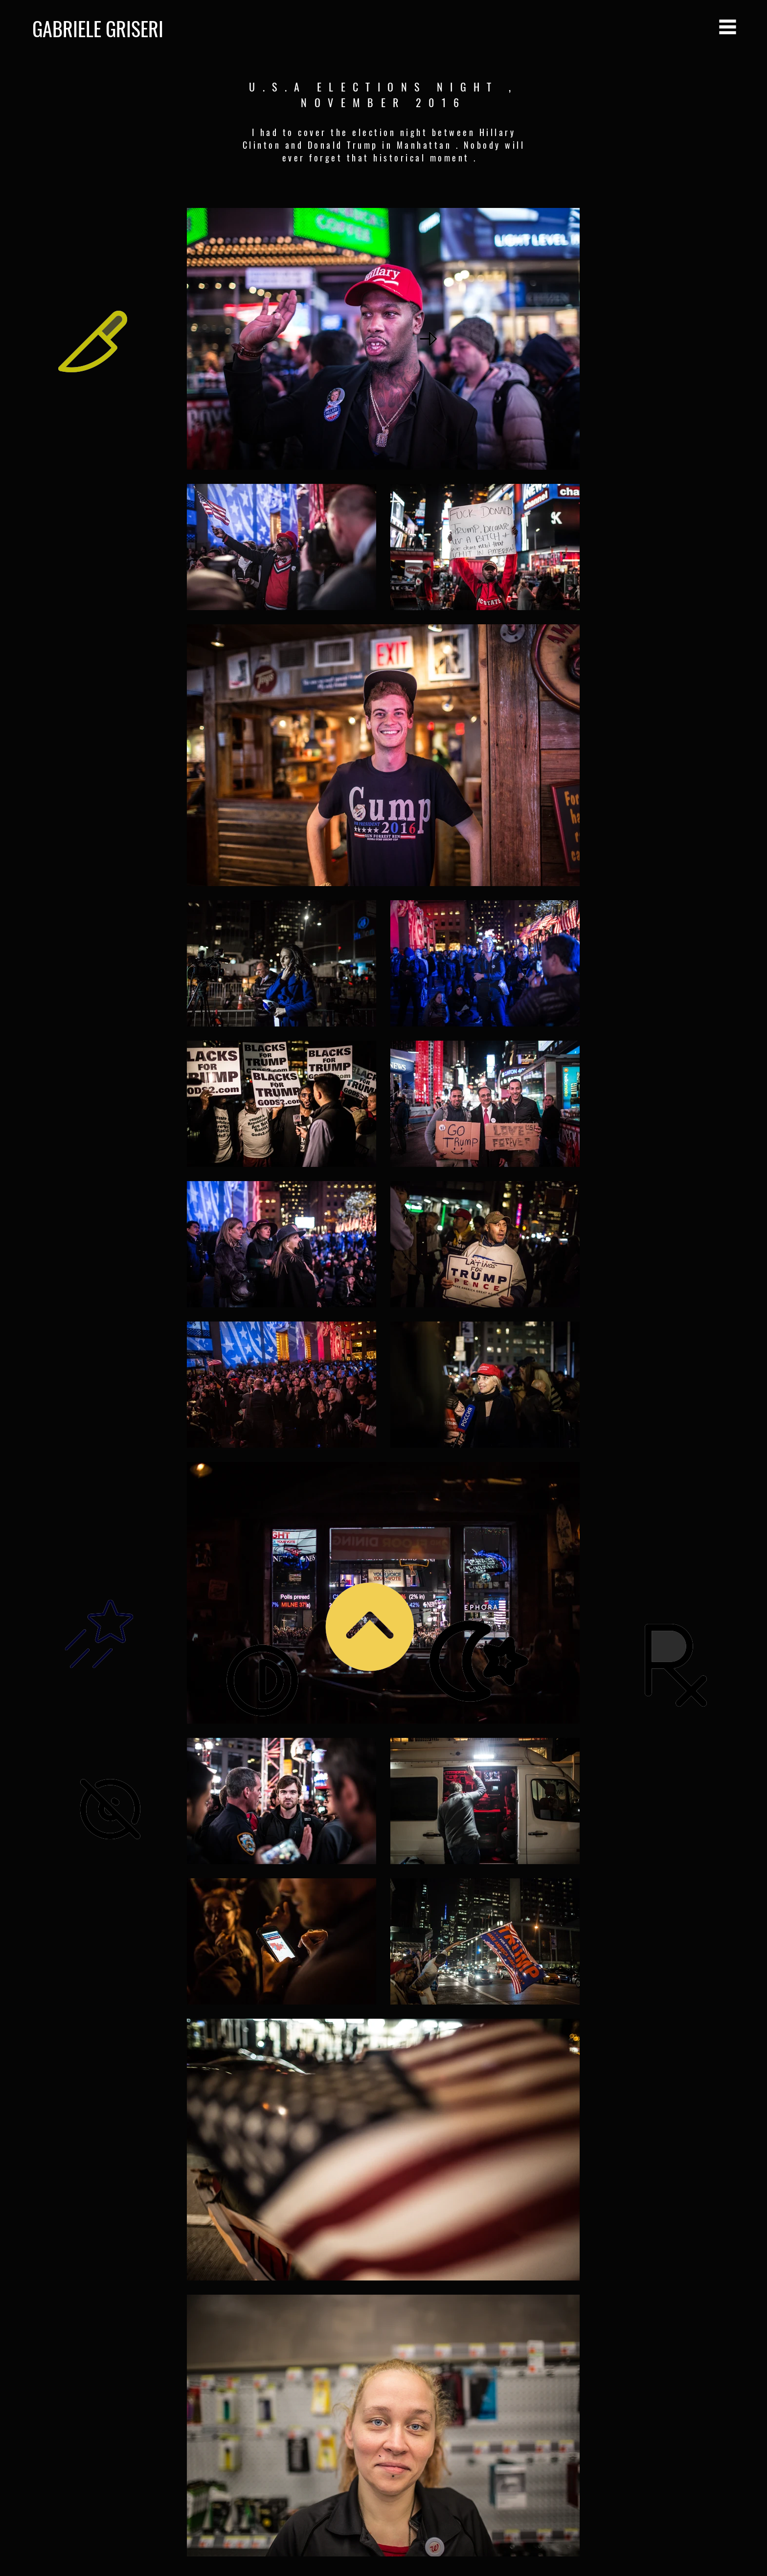  What do you see at coordinates (99, 1634) in the screenshot?
I see `add to favorites or wishlist` at bounding box center [99, 1634].